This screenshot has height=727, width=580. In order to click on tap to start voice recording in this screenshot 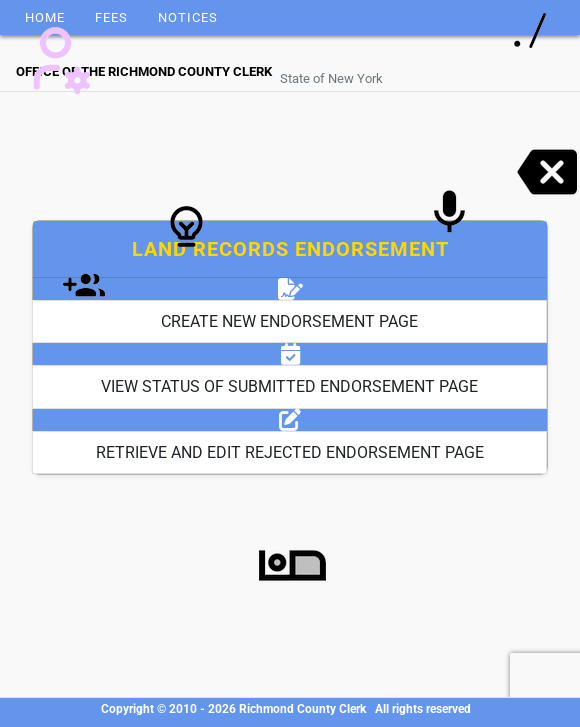, I will do `click(449, 212)`.